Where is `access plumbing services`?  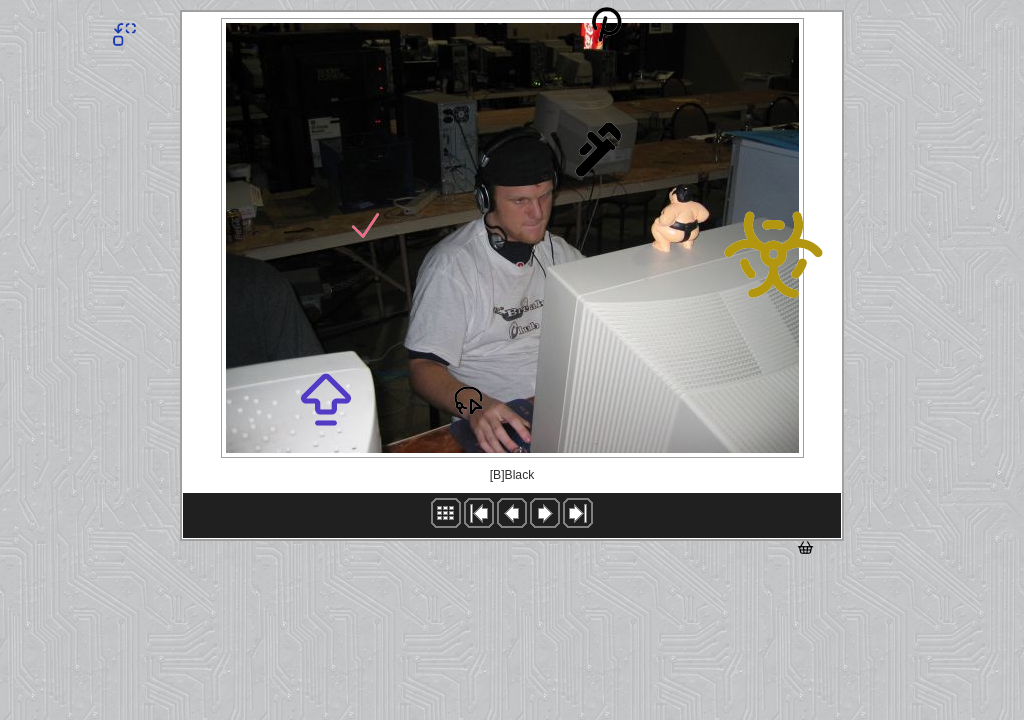
access plumbing services is located at coordinates (598, 149).